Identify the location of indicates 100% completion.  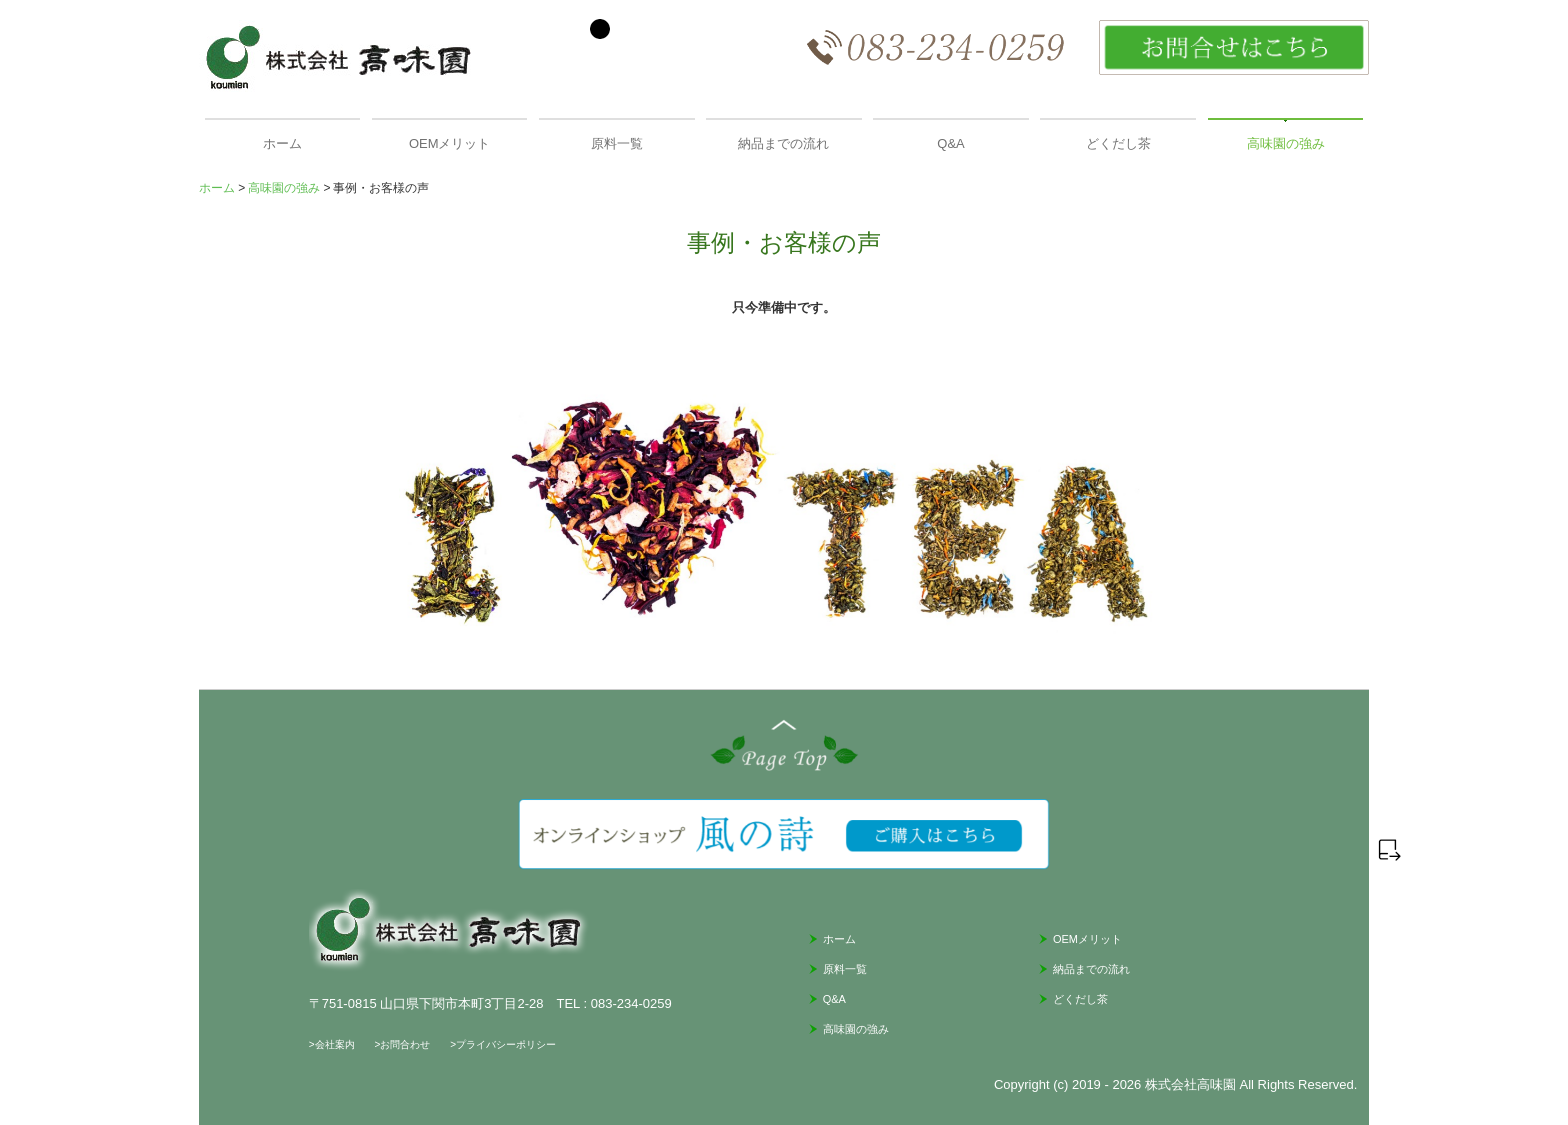
(600, 29).